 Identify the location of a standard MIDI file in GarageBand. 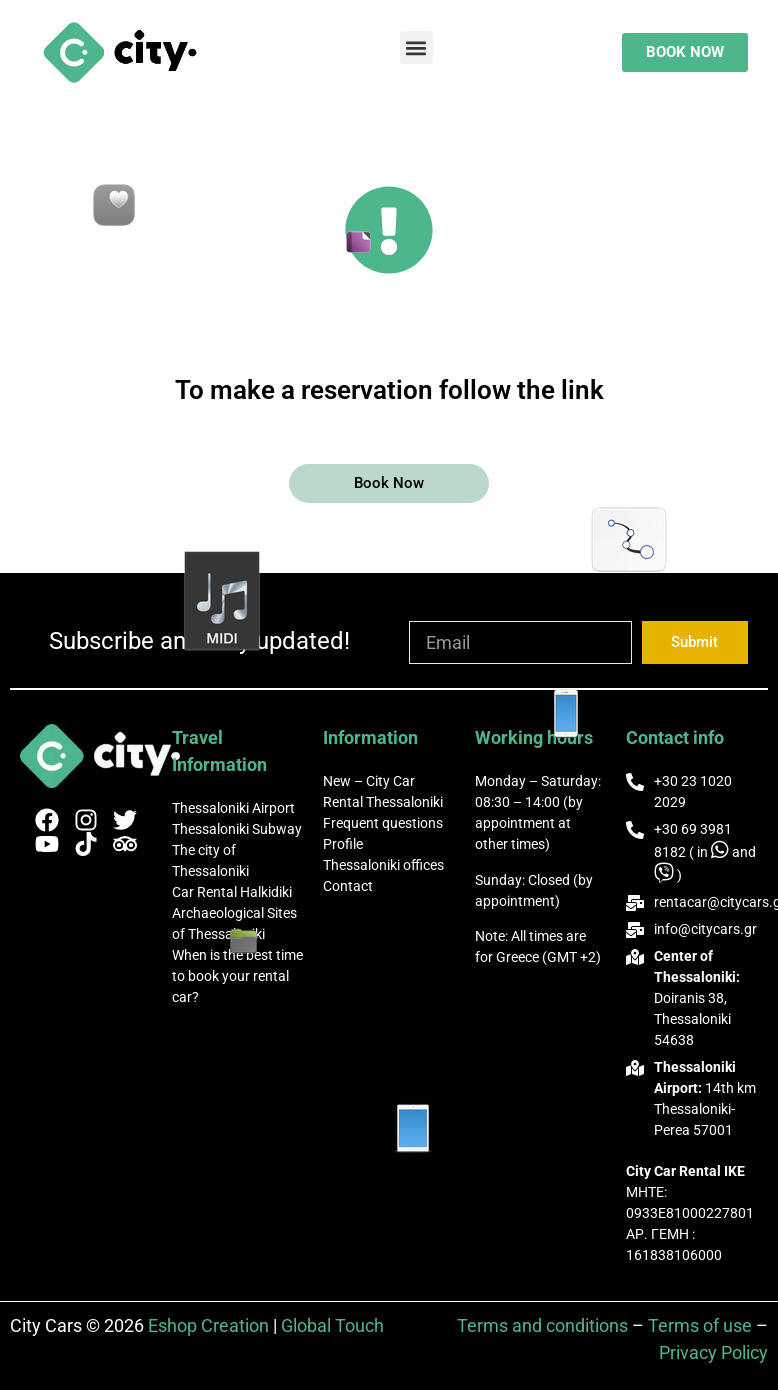
(222, 603).